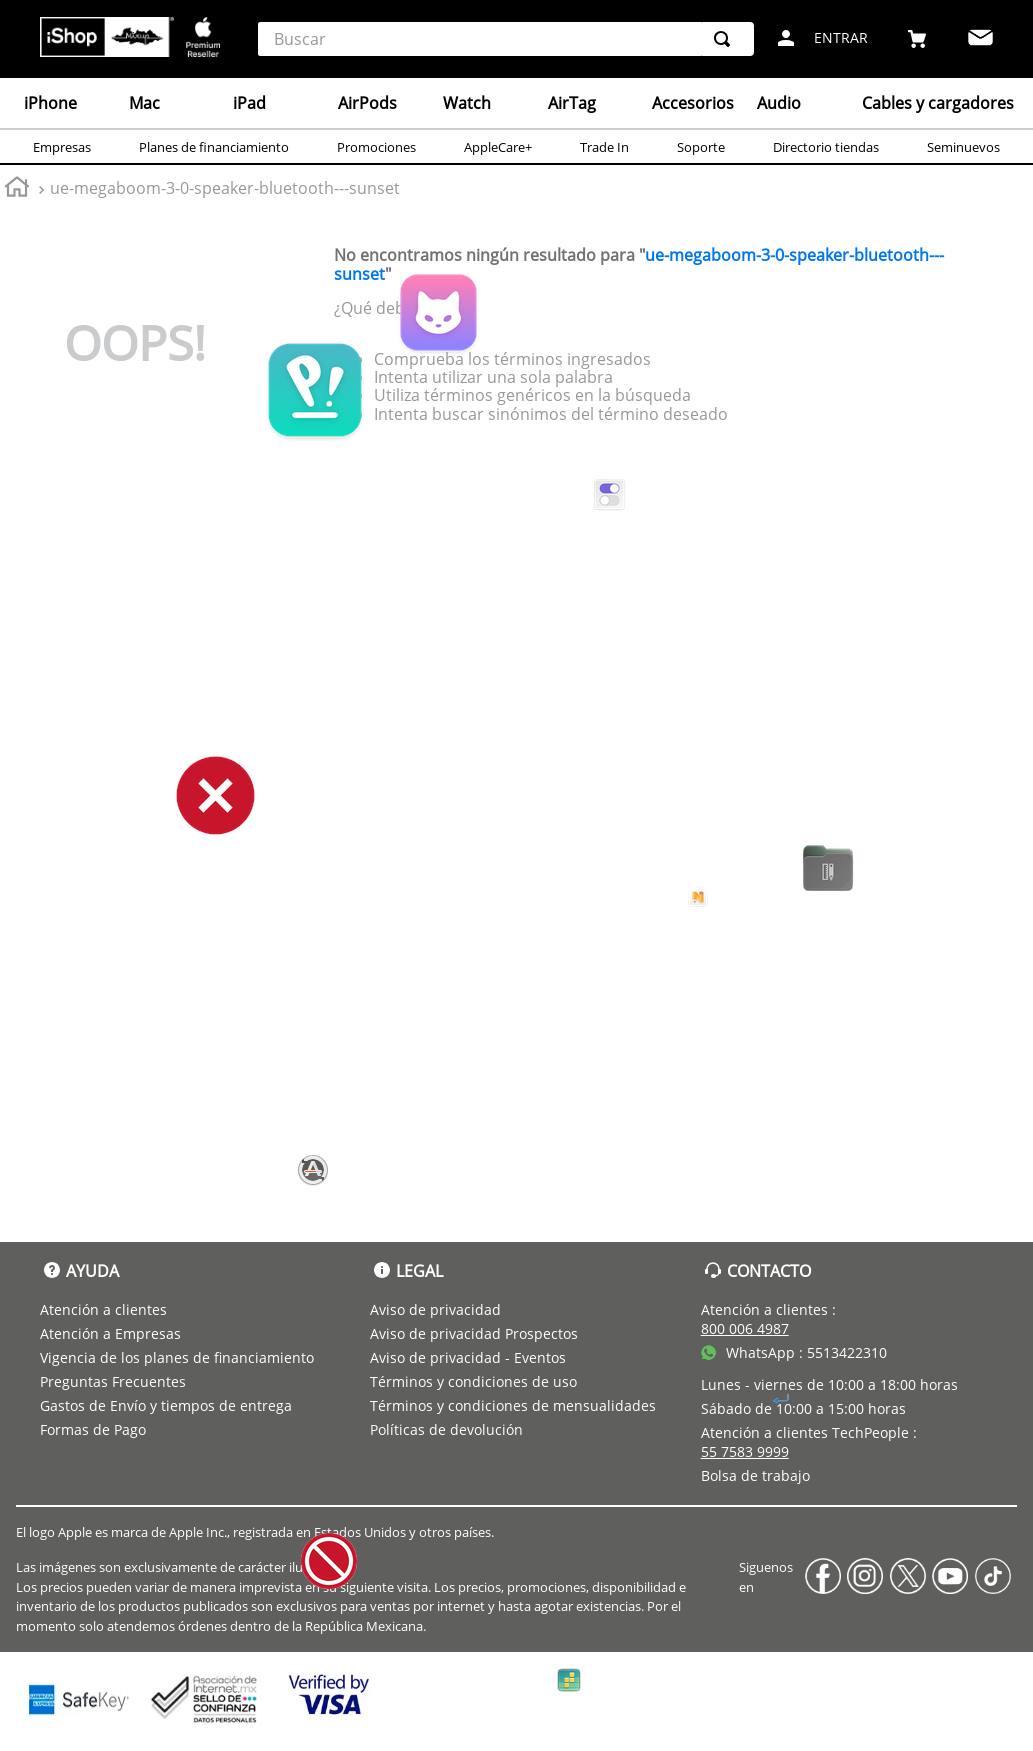 The image size is (1033, 1751). I want to click on reply to this email, so click(780, 1397).